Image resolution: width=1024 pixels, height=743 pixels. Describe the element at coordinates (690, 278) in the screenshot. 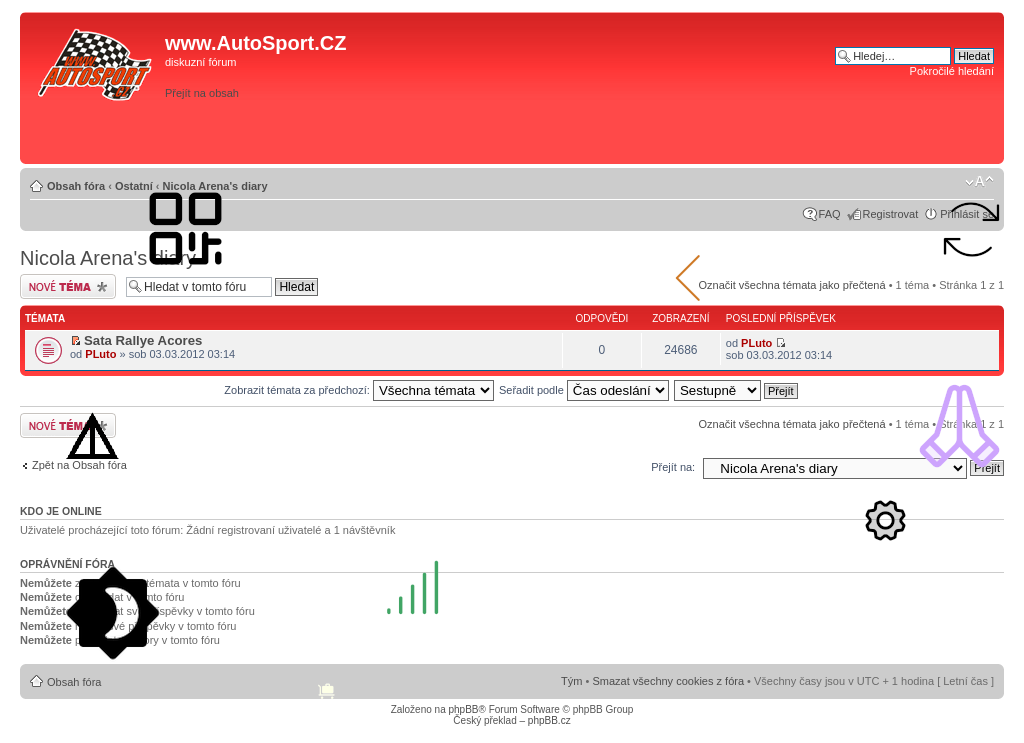

I see `go back to the previous screen` at that location.